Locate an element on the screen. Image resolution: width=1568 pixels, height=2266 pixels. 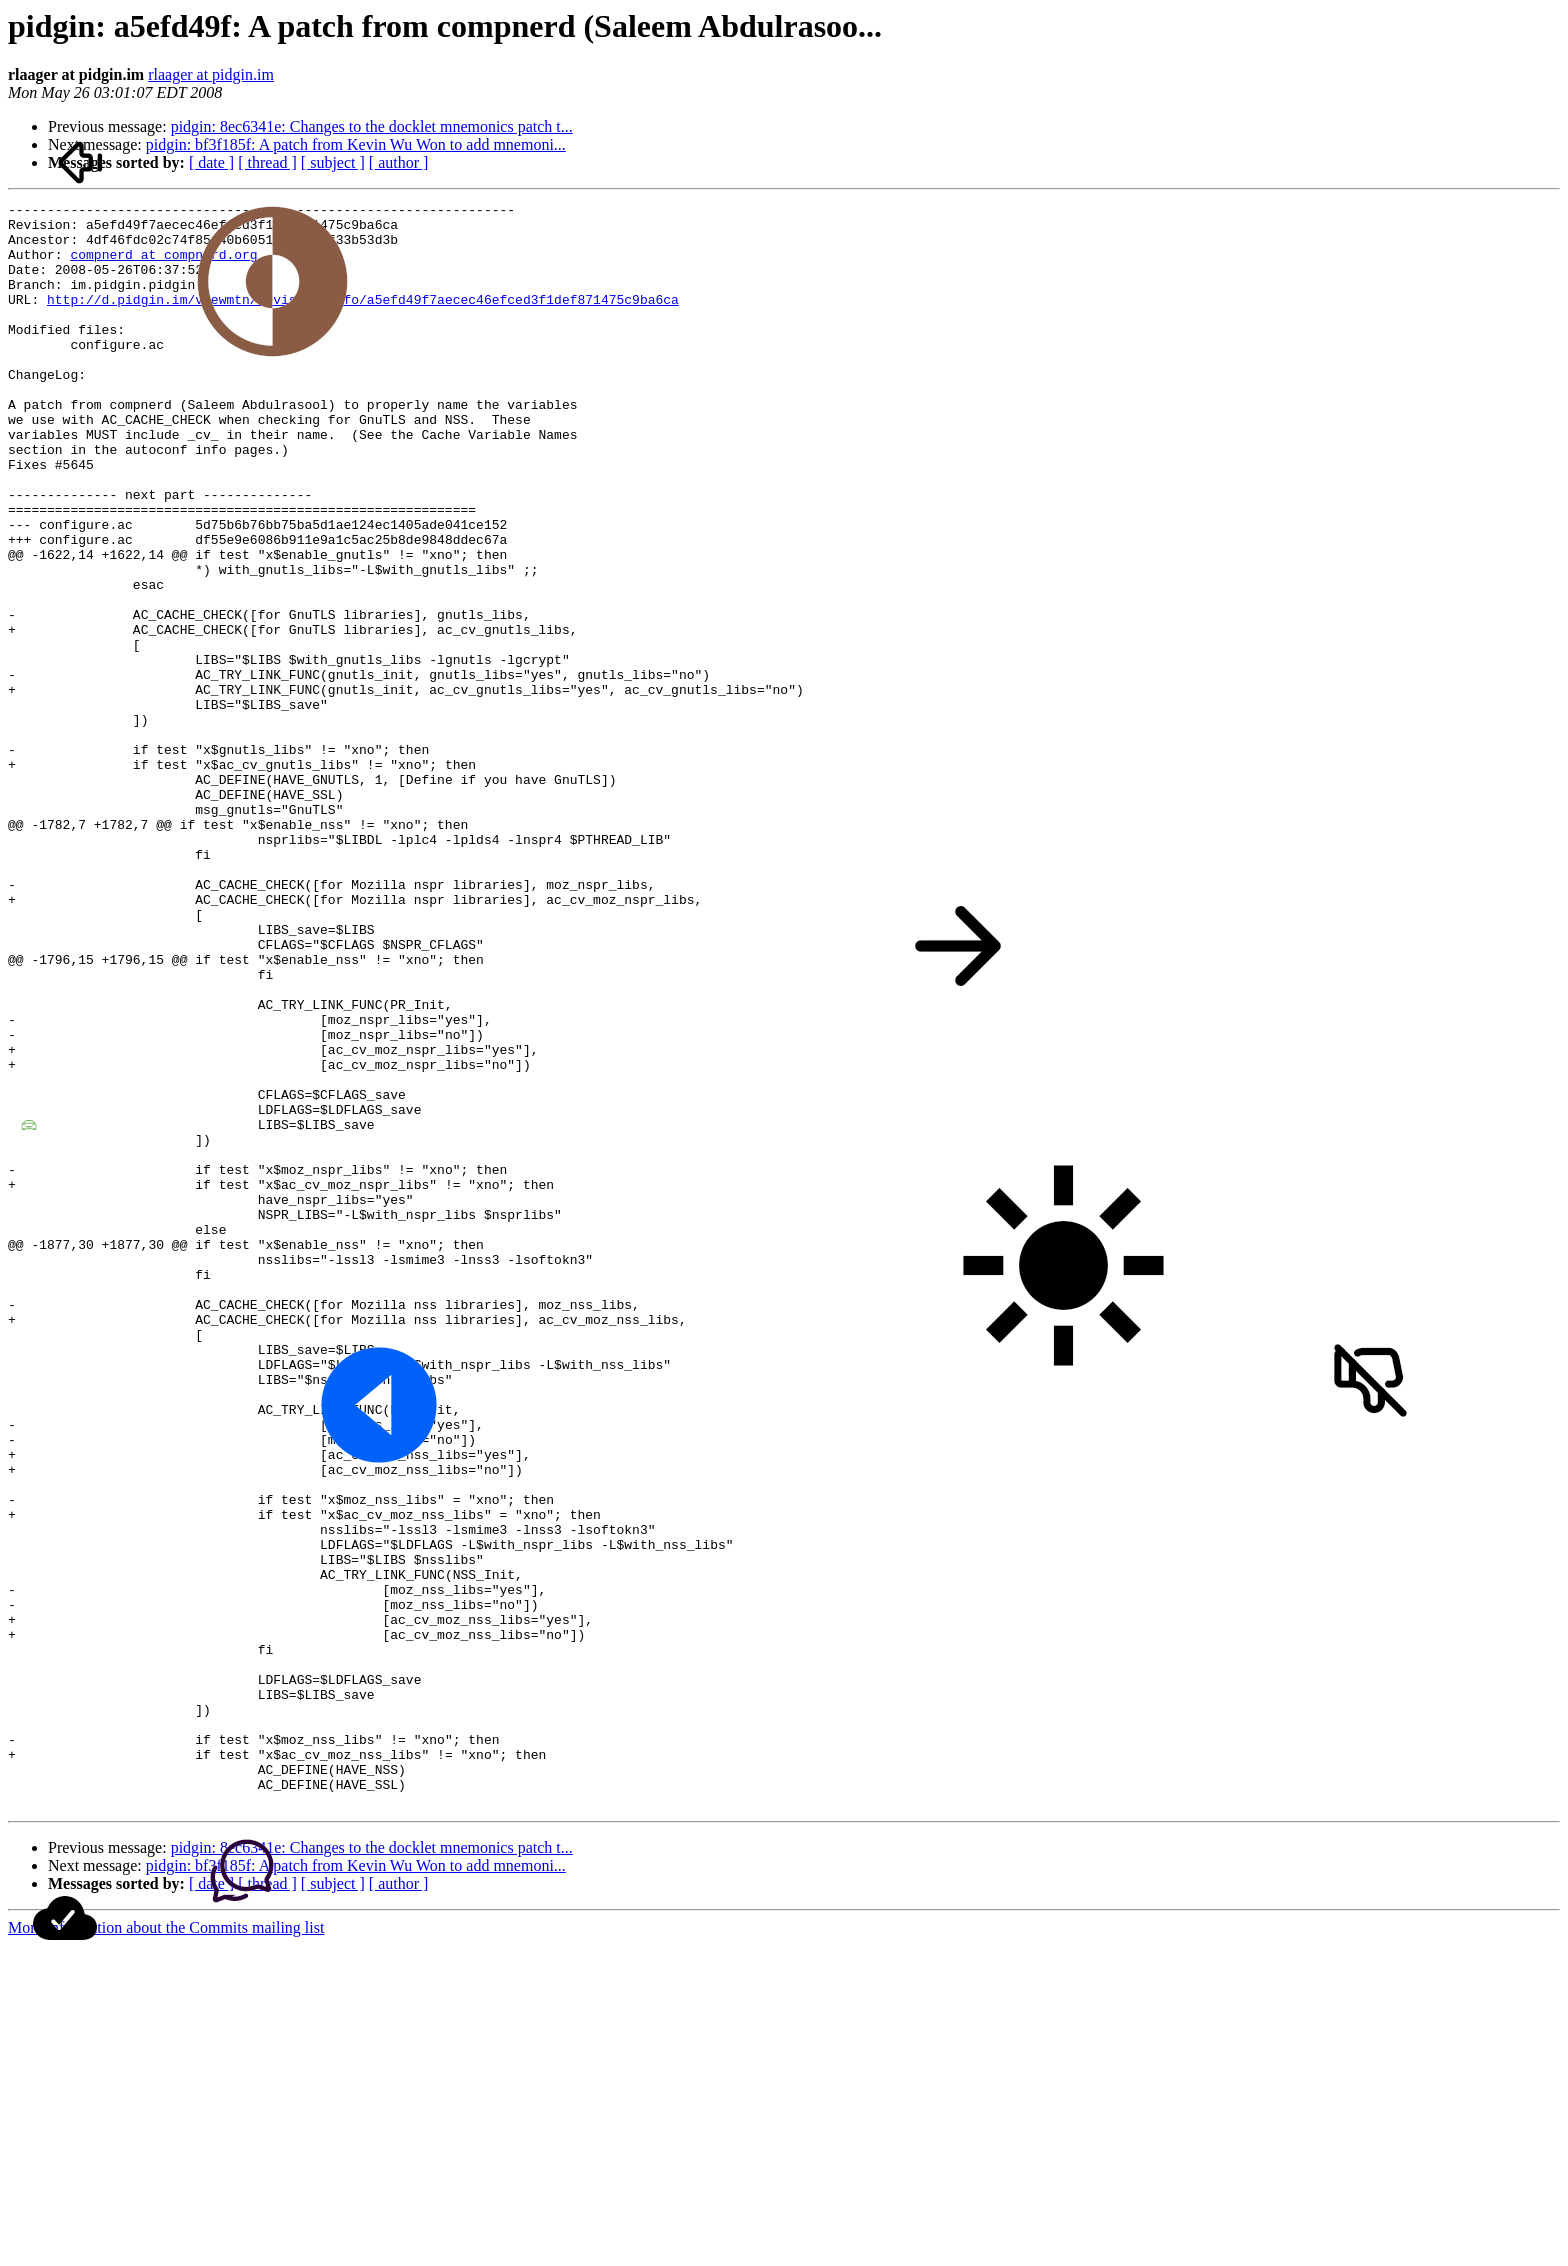
go back to the previous screen is located at coordinates (379, 1405).